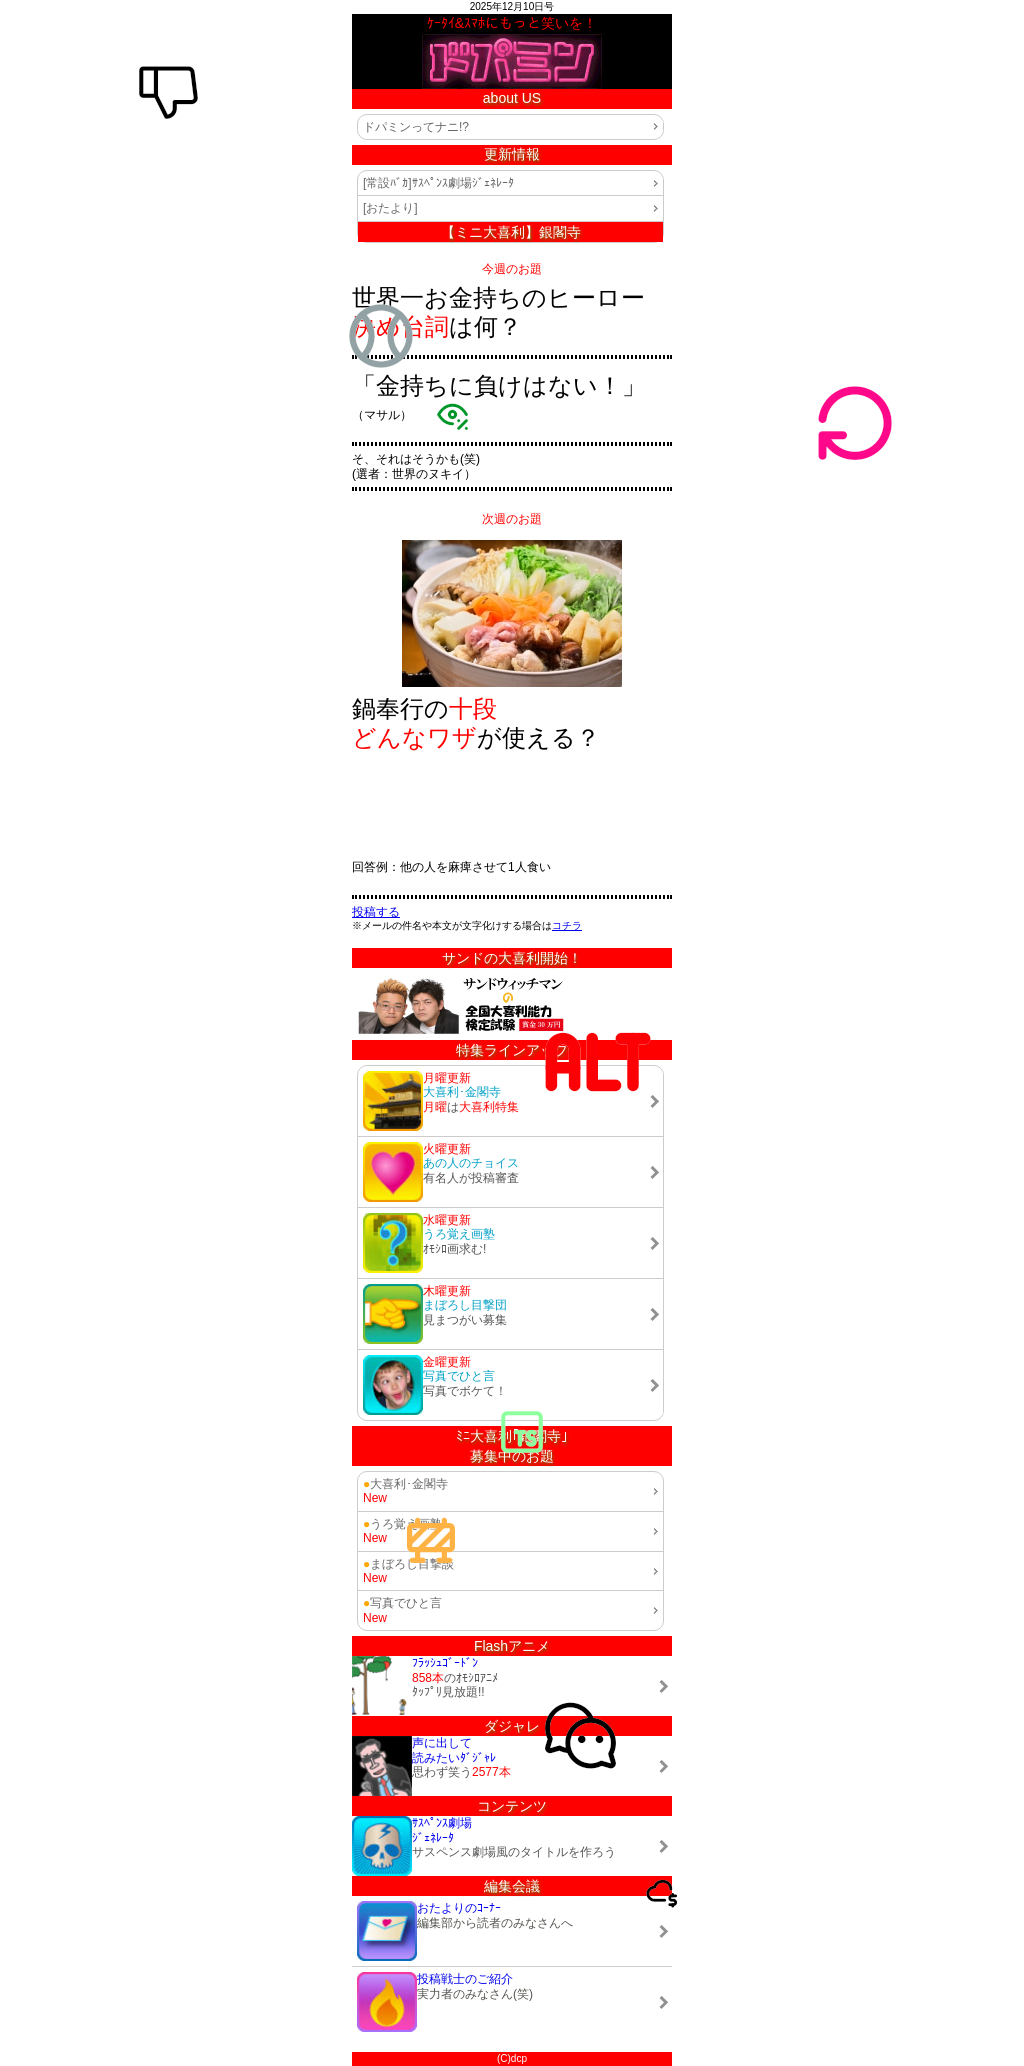 The width and height of the screenshot is (1024, 2066). I want to click on indicates a blocked or restricted area, so click(431, 1539).